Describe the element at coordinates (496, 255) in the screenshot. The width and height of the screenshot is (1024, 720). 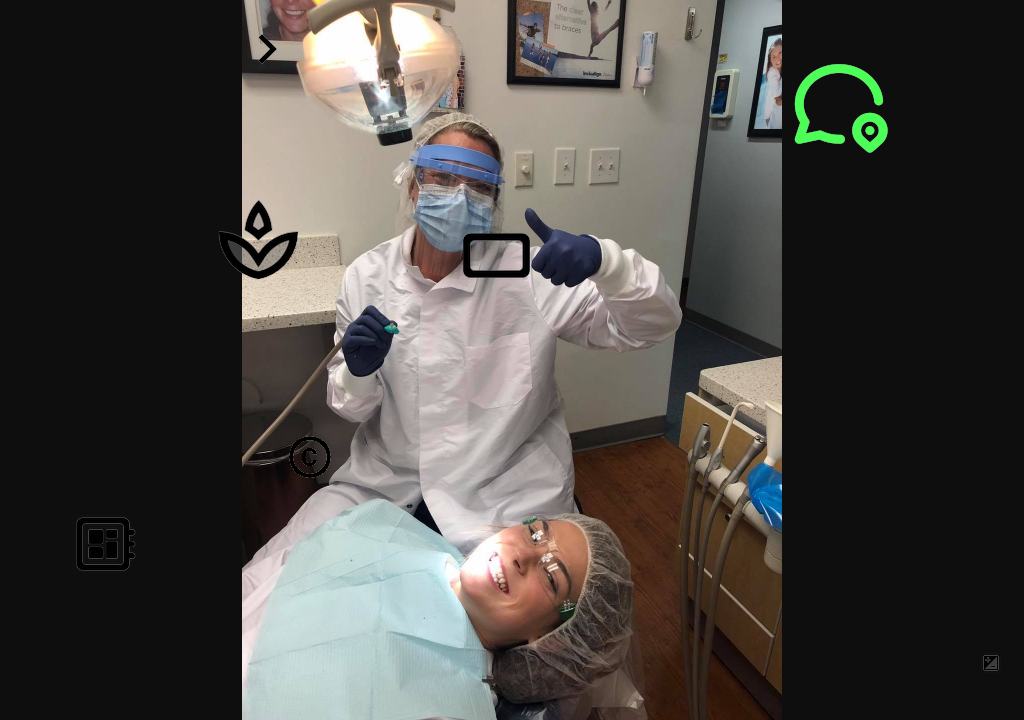
I see `crop image to 16:9 aspect ratio` at that location.